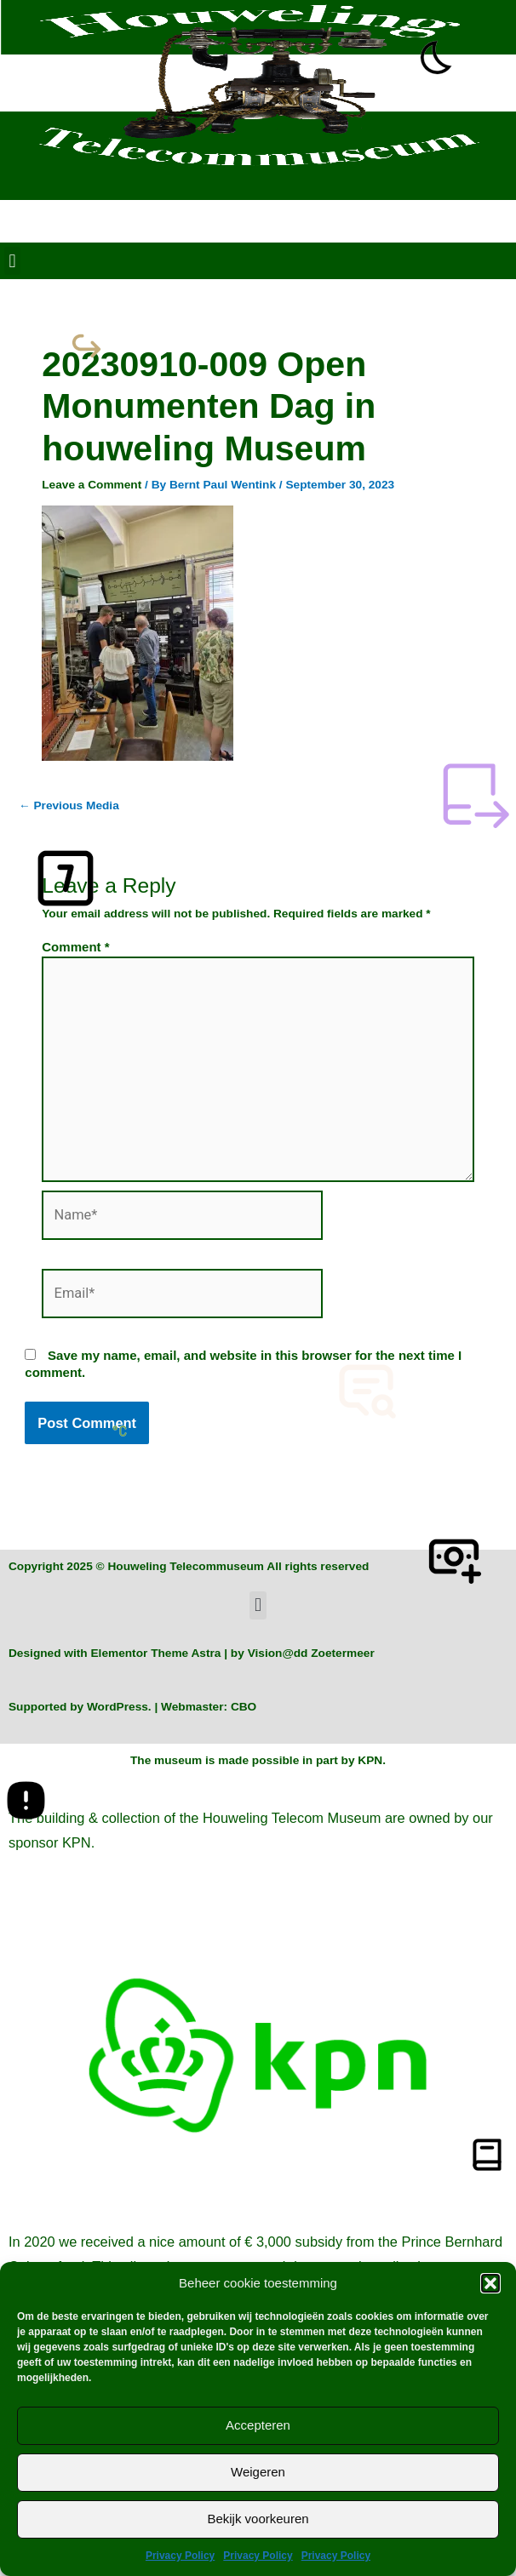 The height and width of the screenshot is (2576, 516). Describe the element at coordinates (66, 878) in the screenshot. I see `select or navigate to item number 7` at that location.